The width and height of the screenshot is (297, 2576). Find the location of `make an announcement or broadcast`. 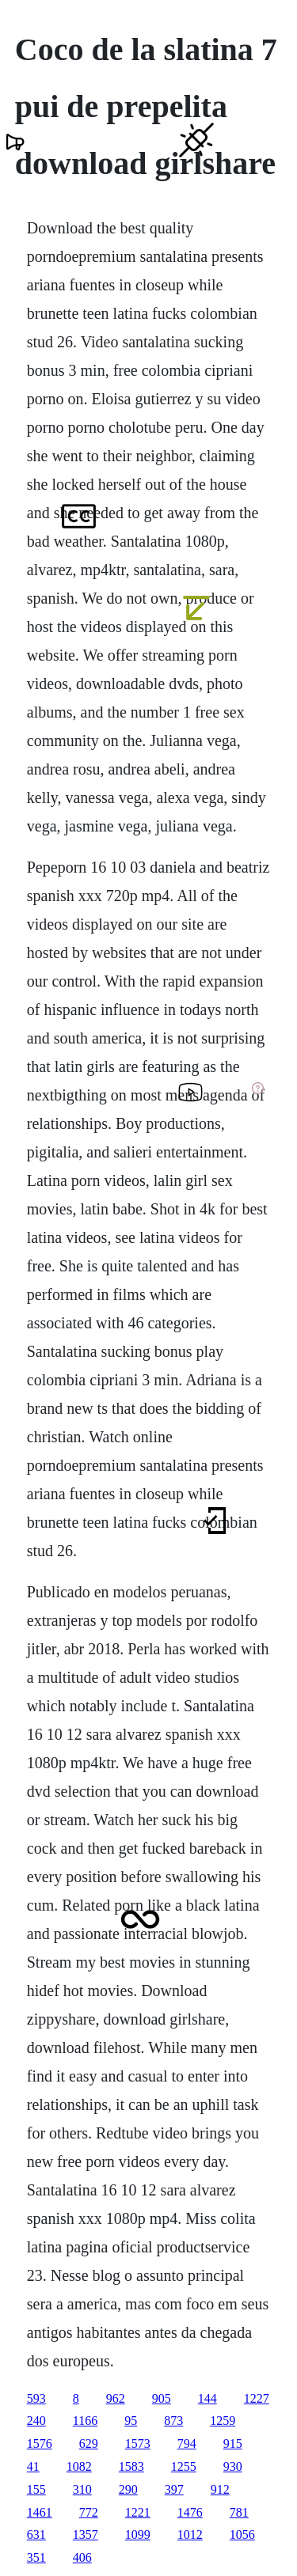

make an announcement or broadcast is located at coordinates (14, 142).